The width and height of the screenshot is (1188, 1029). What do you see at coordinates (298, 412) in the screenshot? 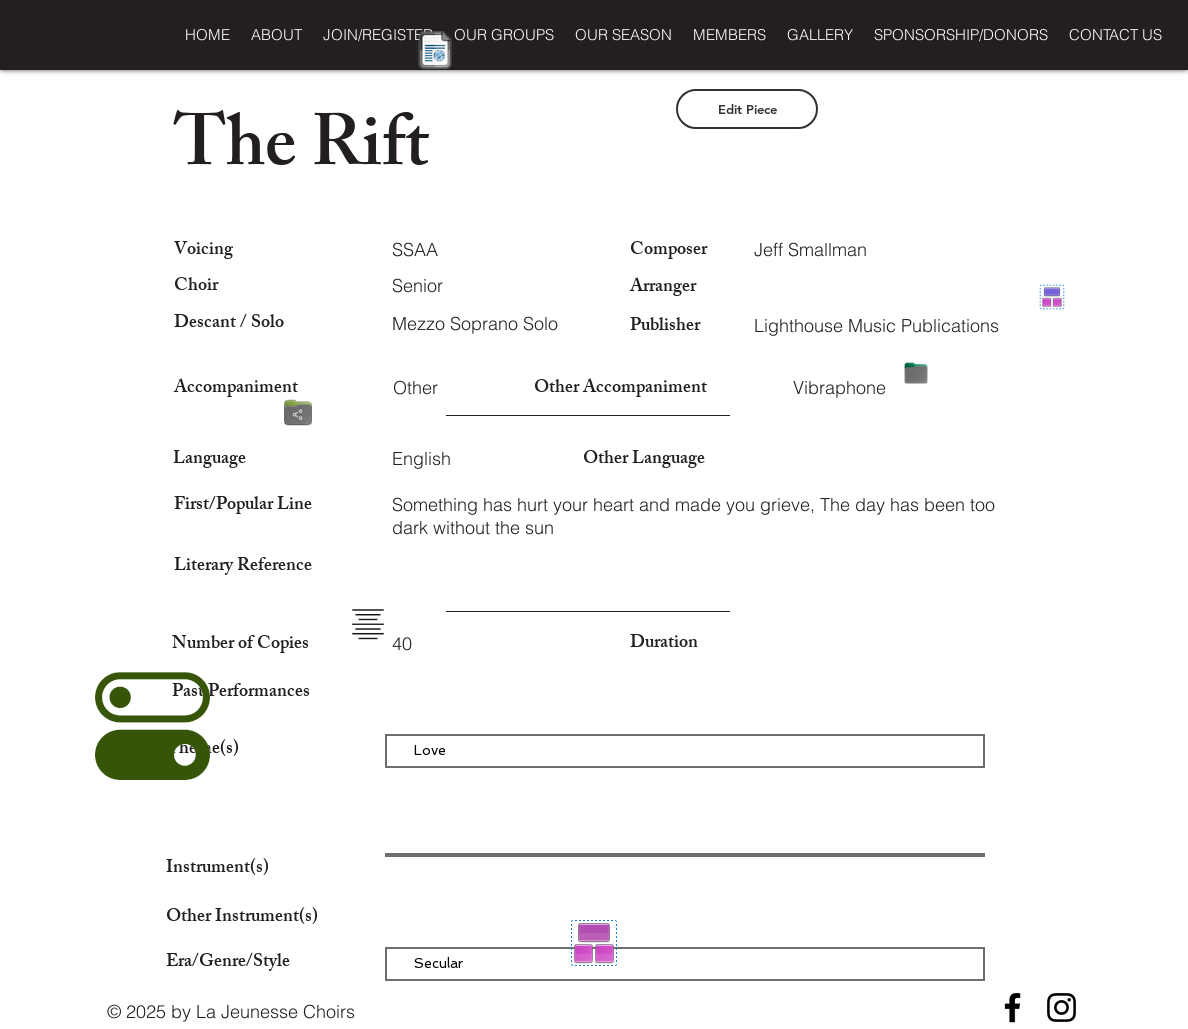
I see `access your public shared folder` at bounding box center [298, 412].